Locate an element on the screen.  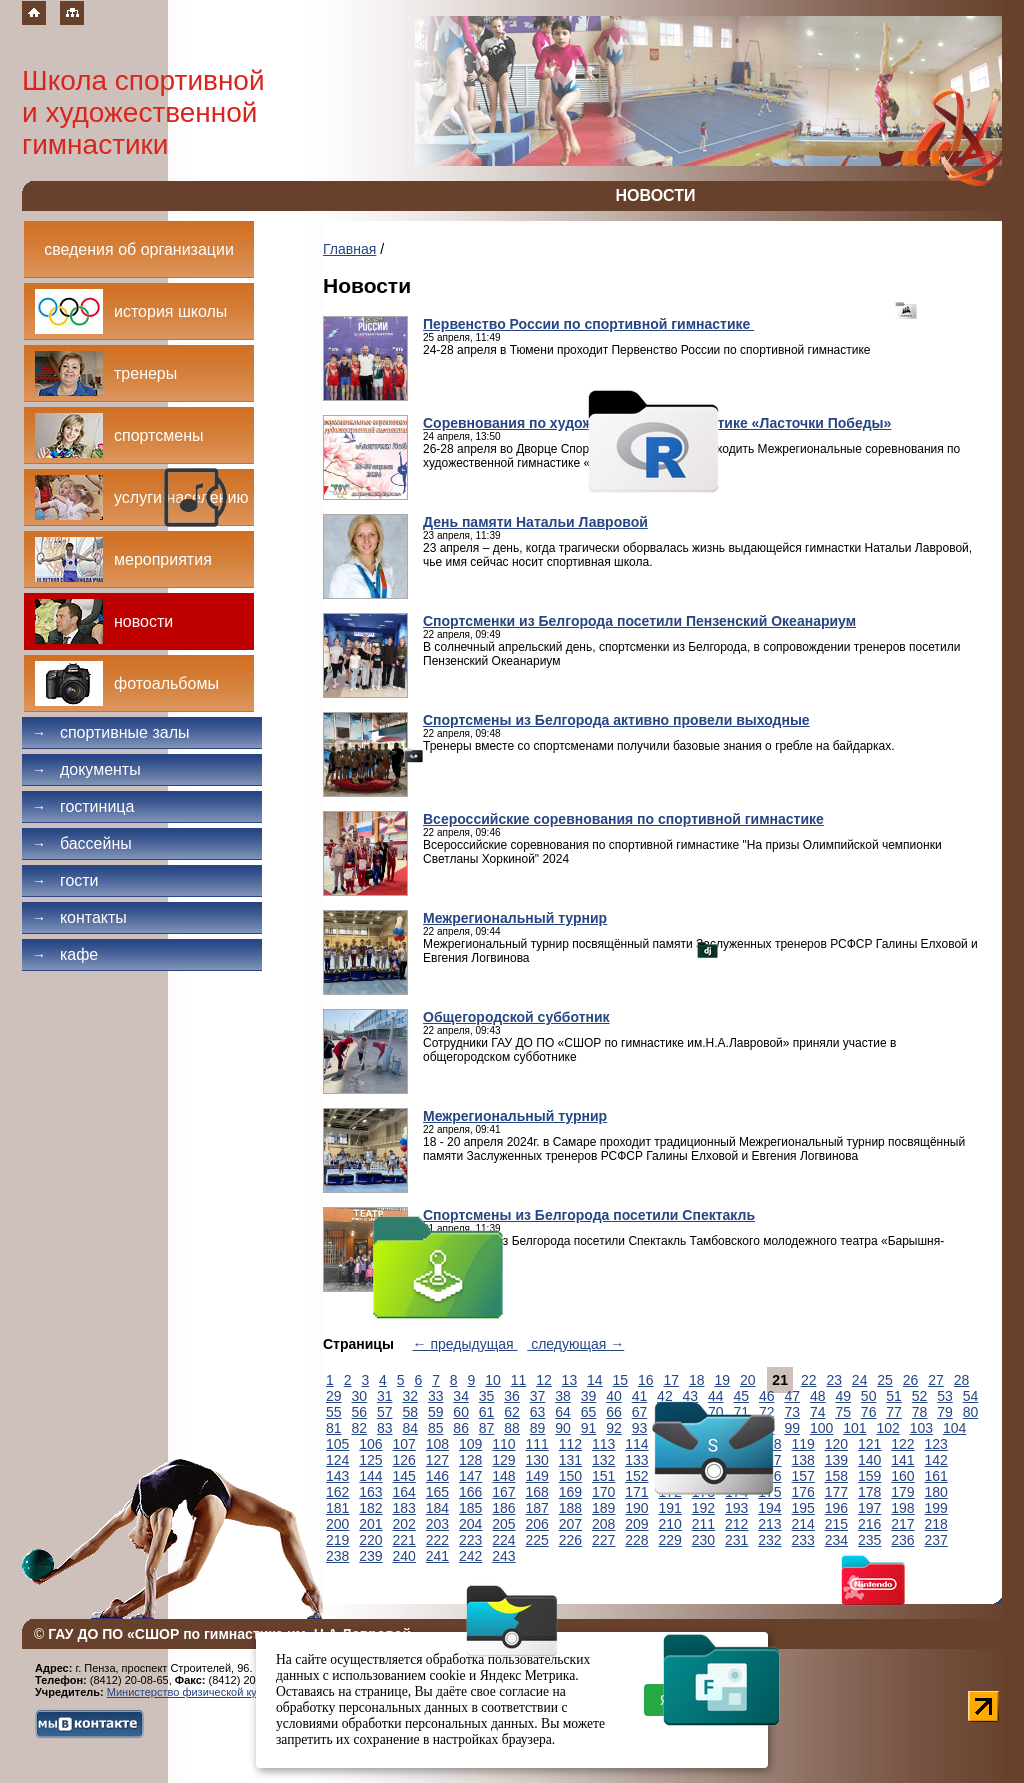
open pokémon moon ball collection folder is located at coordinates (511, 1623).